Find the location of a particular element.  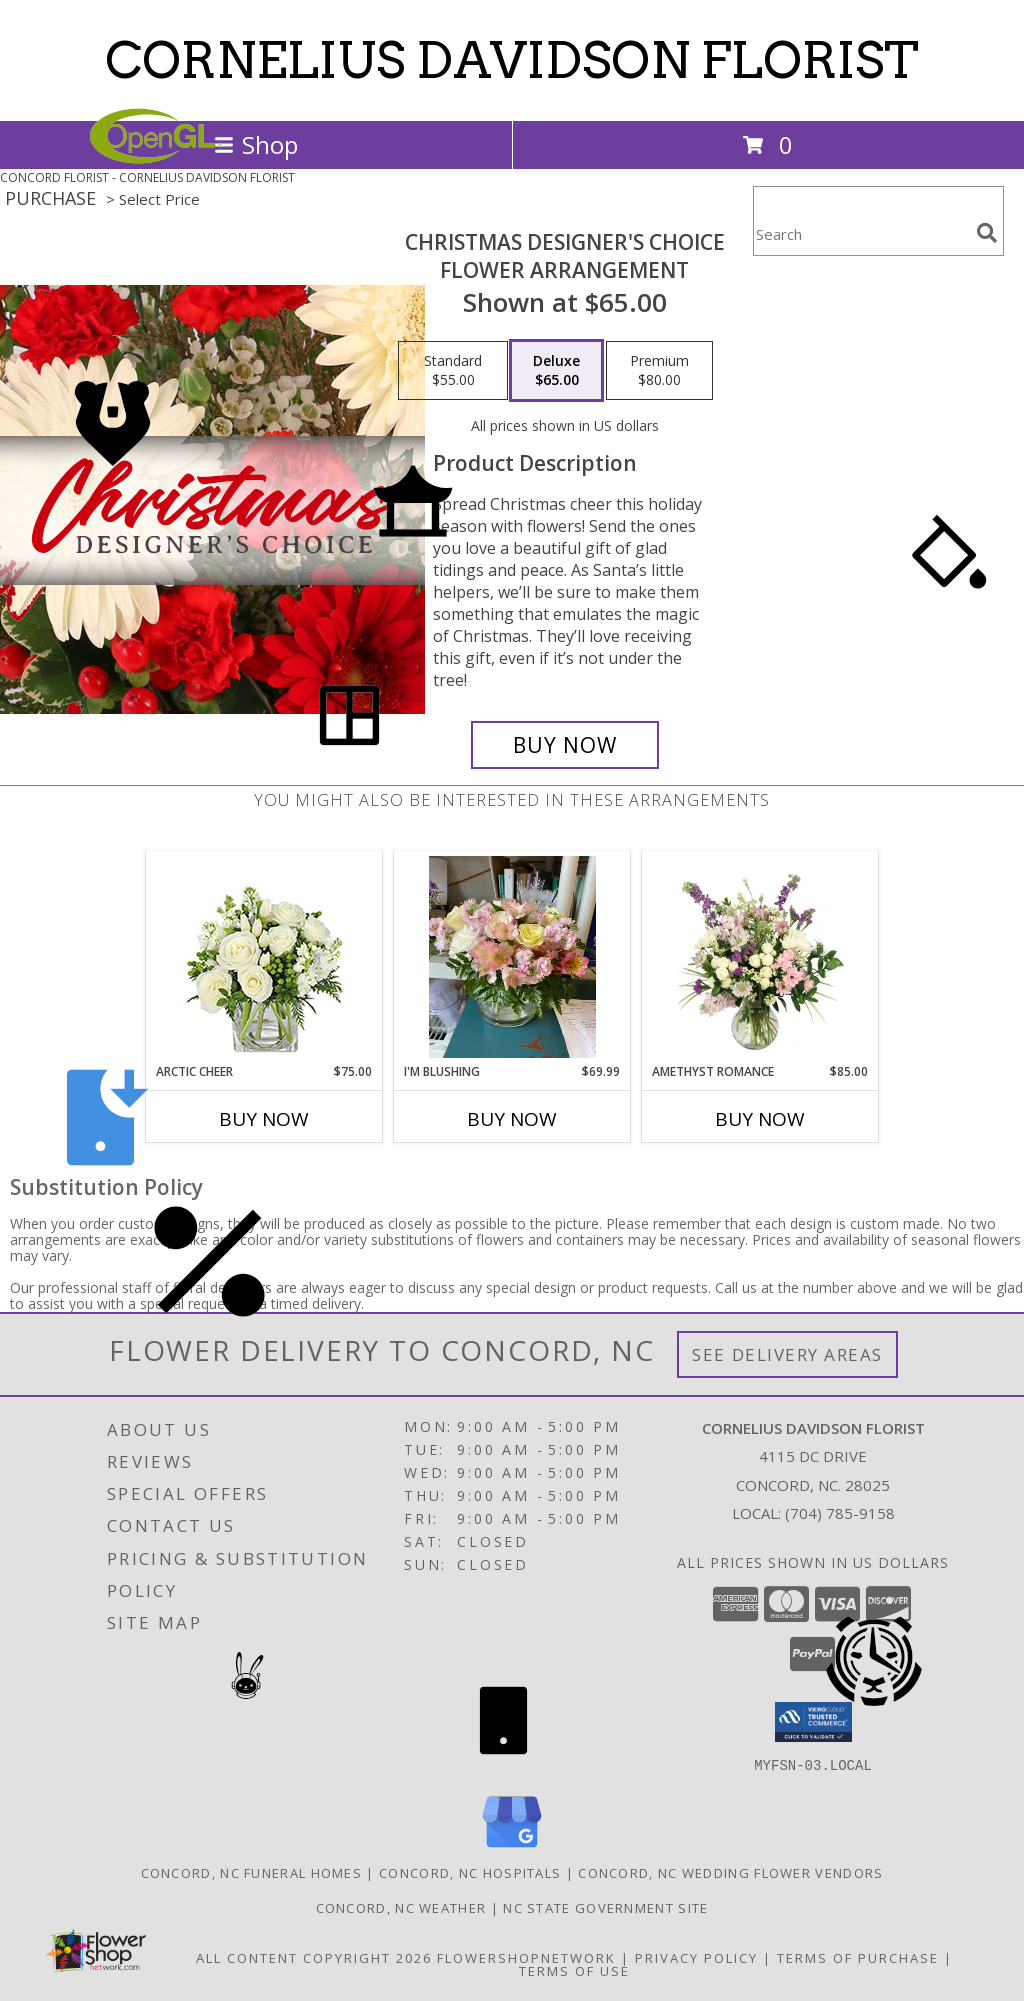

view discount or promotional offer is located at coordinates (209, 1261).